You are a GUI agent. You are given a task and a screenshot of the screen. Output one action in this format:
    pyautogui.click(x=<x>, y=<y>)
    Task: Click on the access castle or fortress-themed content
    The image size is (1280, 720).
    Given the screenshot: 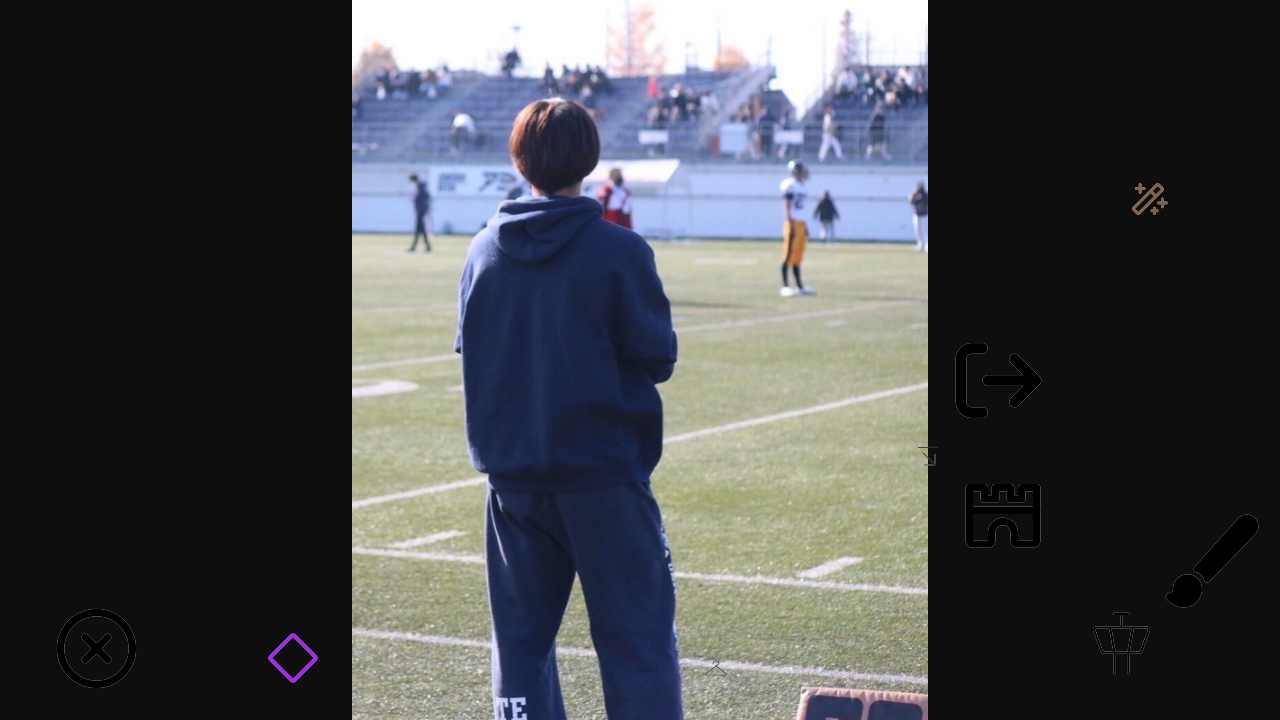 What is the action you would take?
    pyautogui.click(x=1003, y=514)
    